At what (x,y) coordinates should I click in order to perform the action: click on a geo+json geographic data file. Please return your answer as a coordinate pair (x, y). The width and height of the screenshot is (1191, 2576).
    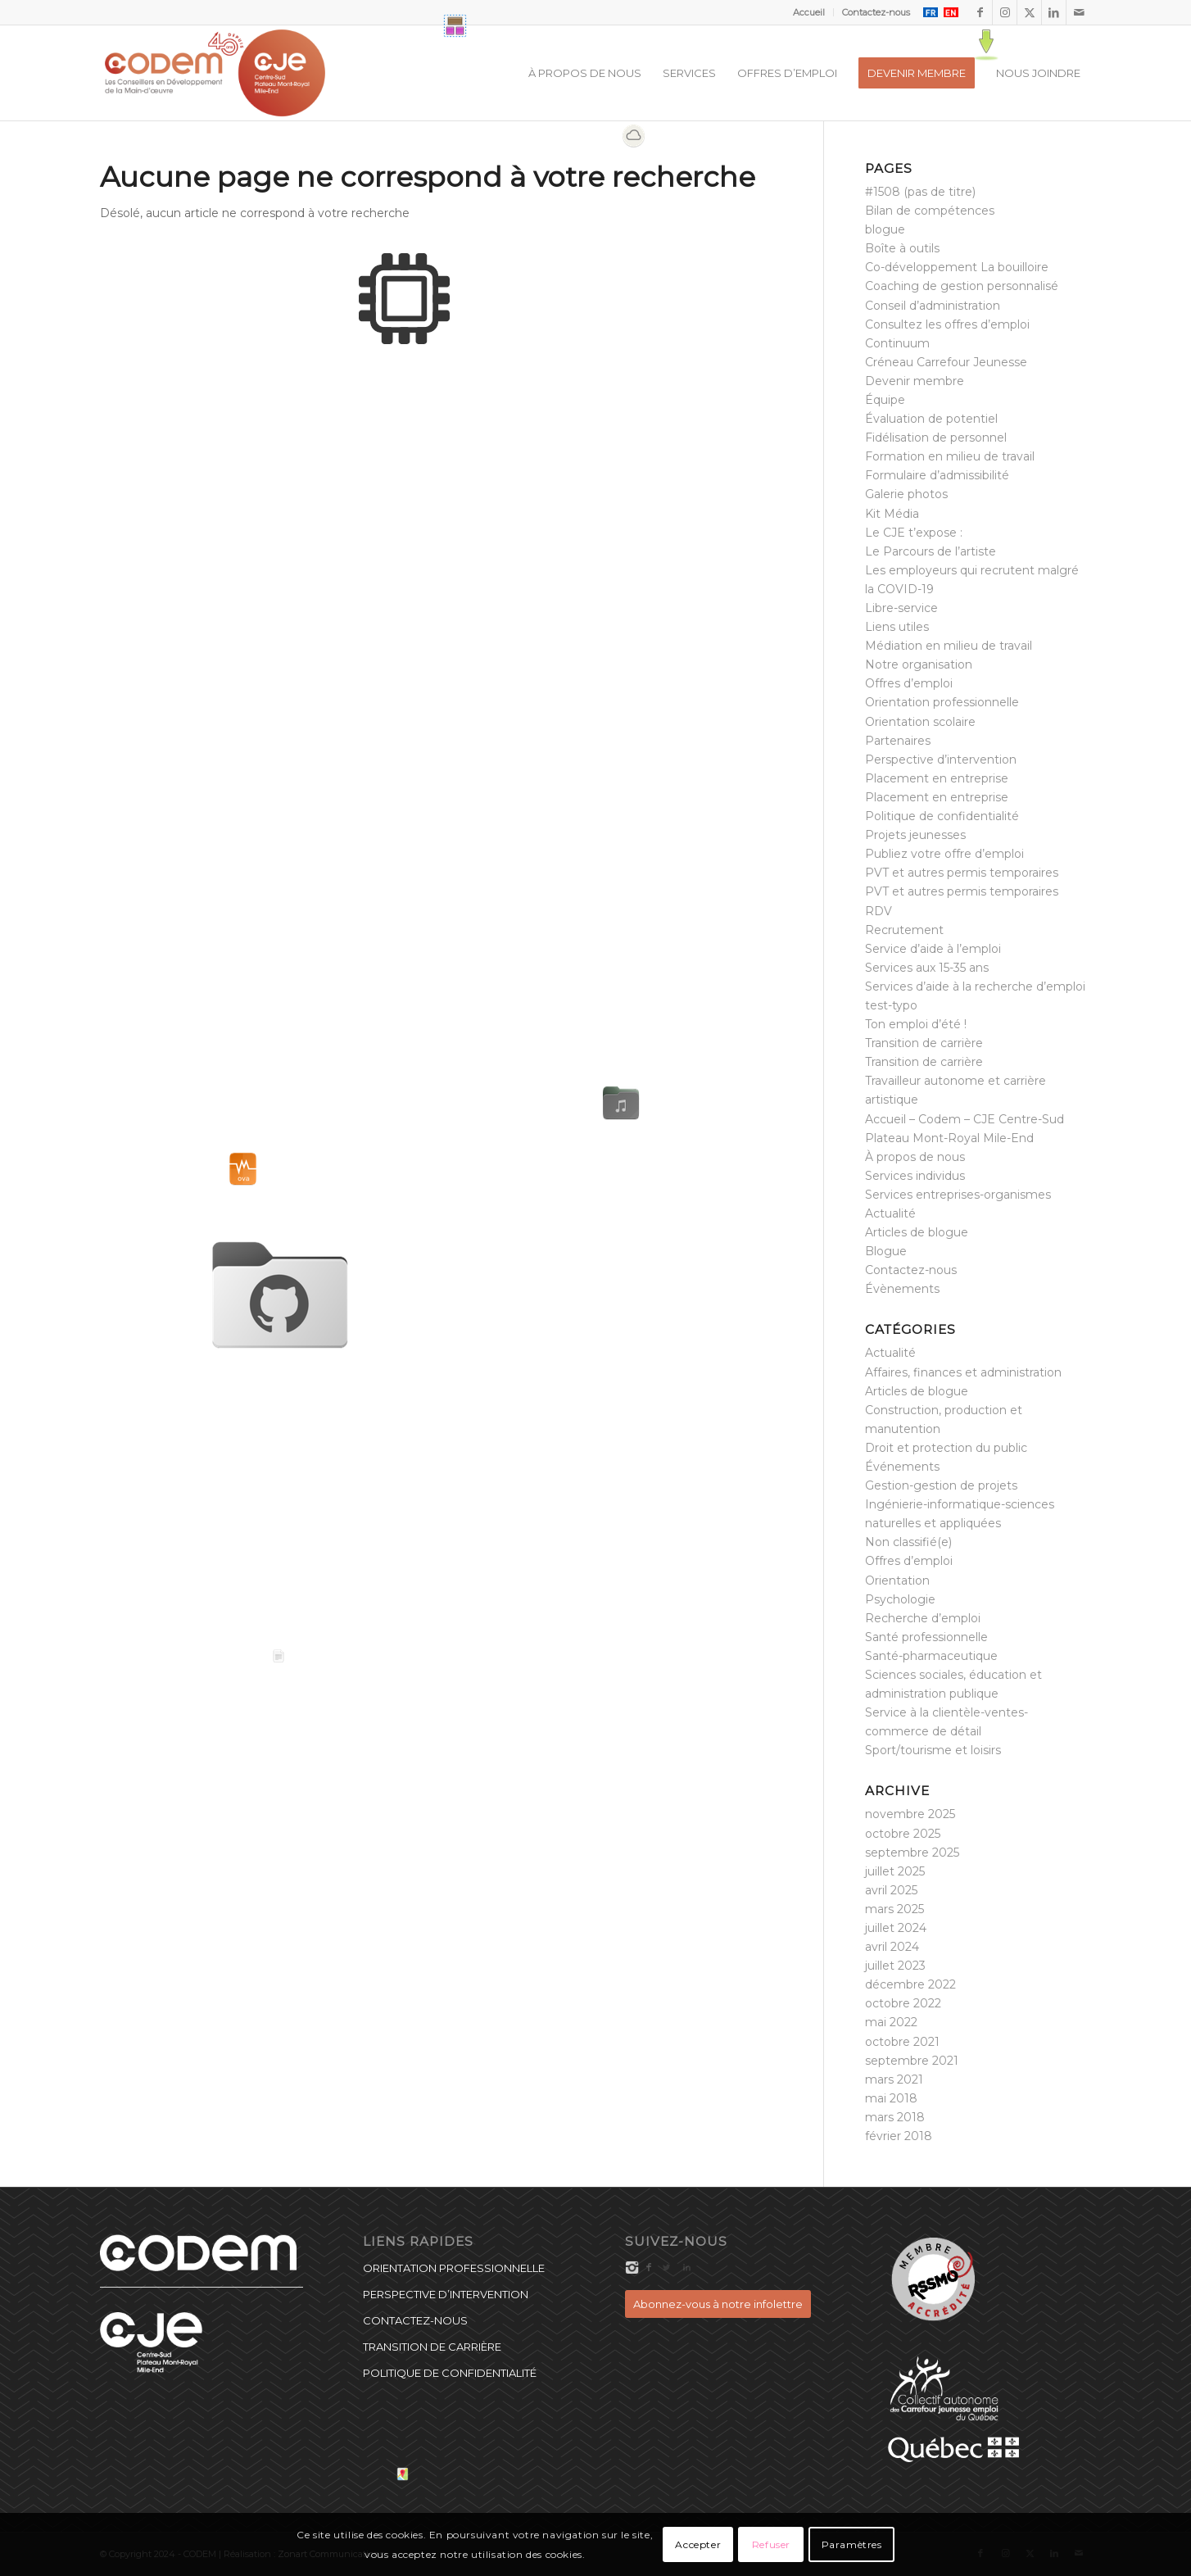
    Looking at the image, I should click on (402, 2474).